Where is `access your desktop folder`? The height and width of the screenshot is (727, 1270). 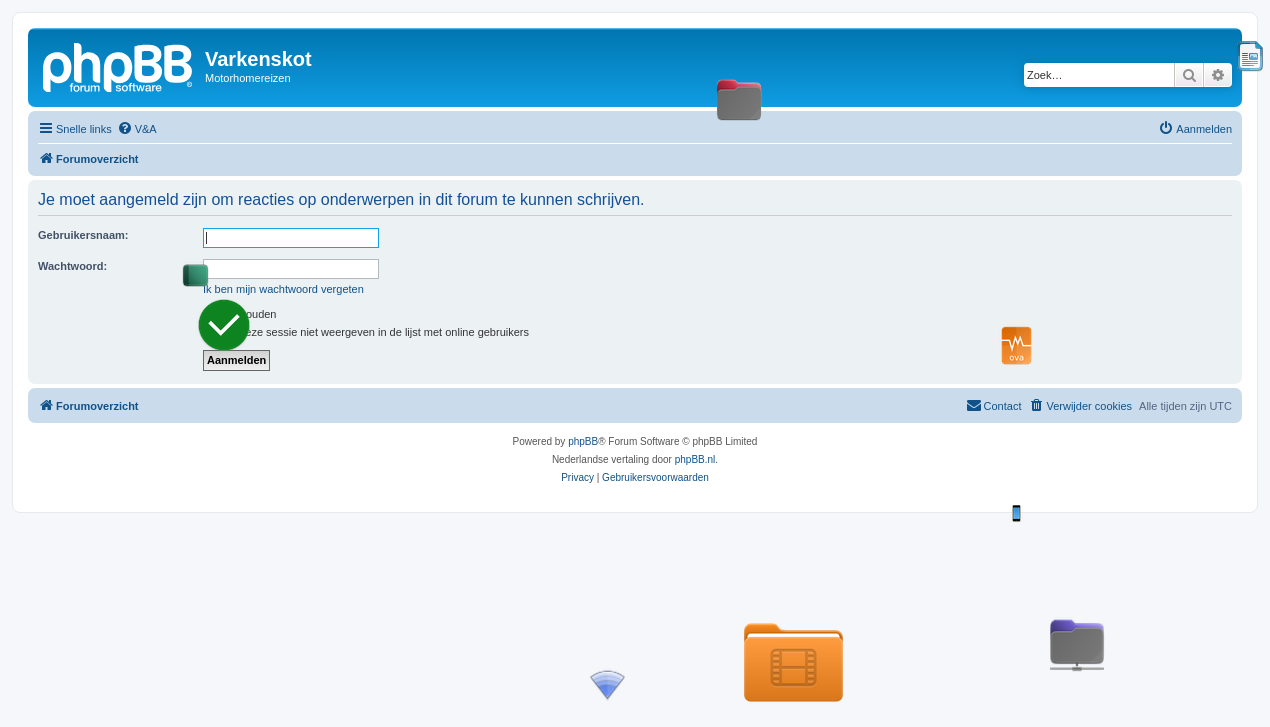 access your desktop folder is located at coordinates (195, 274).